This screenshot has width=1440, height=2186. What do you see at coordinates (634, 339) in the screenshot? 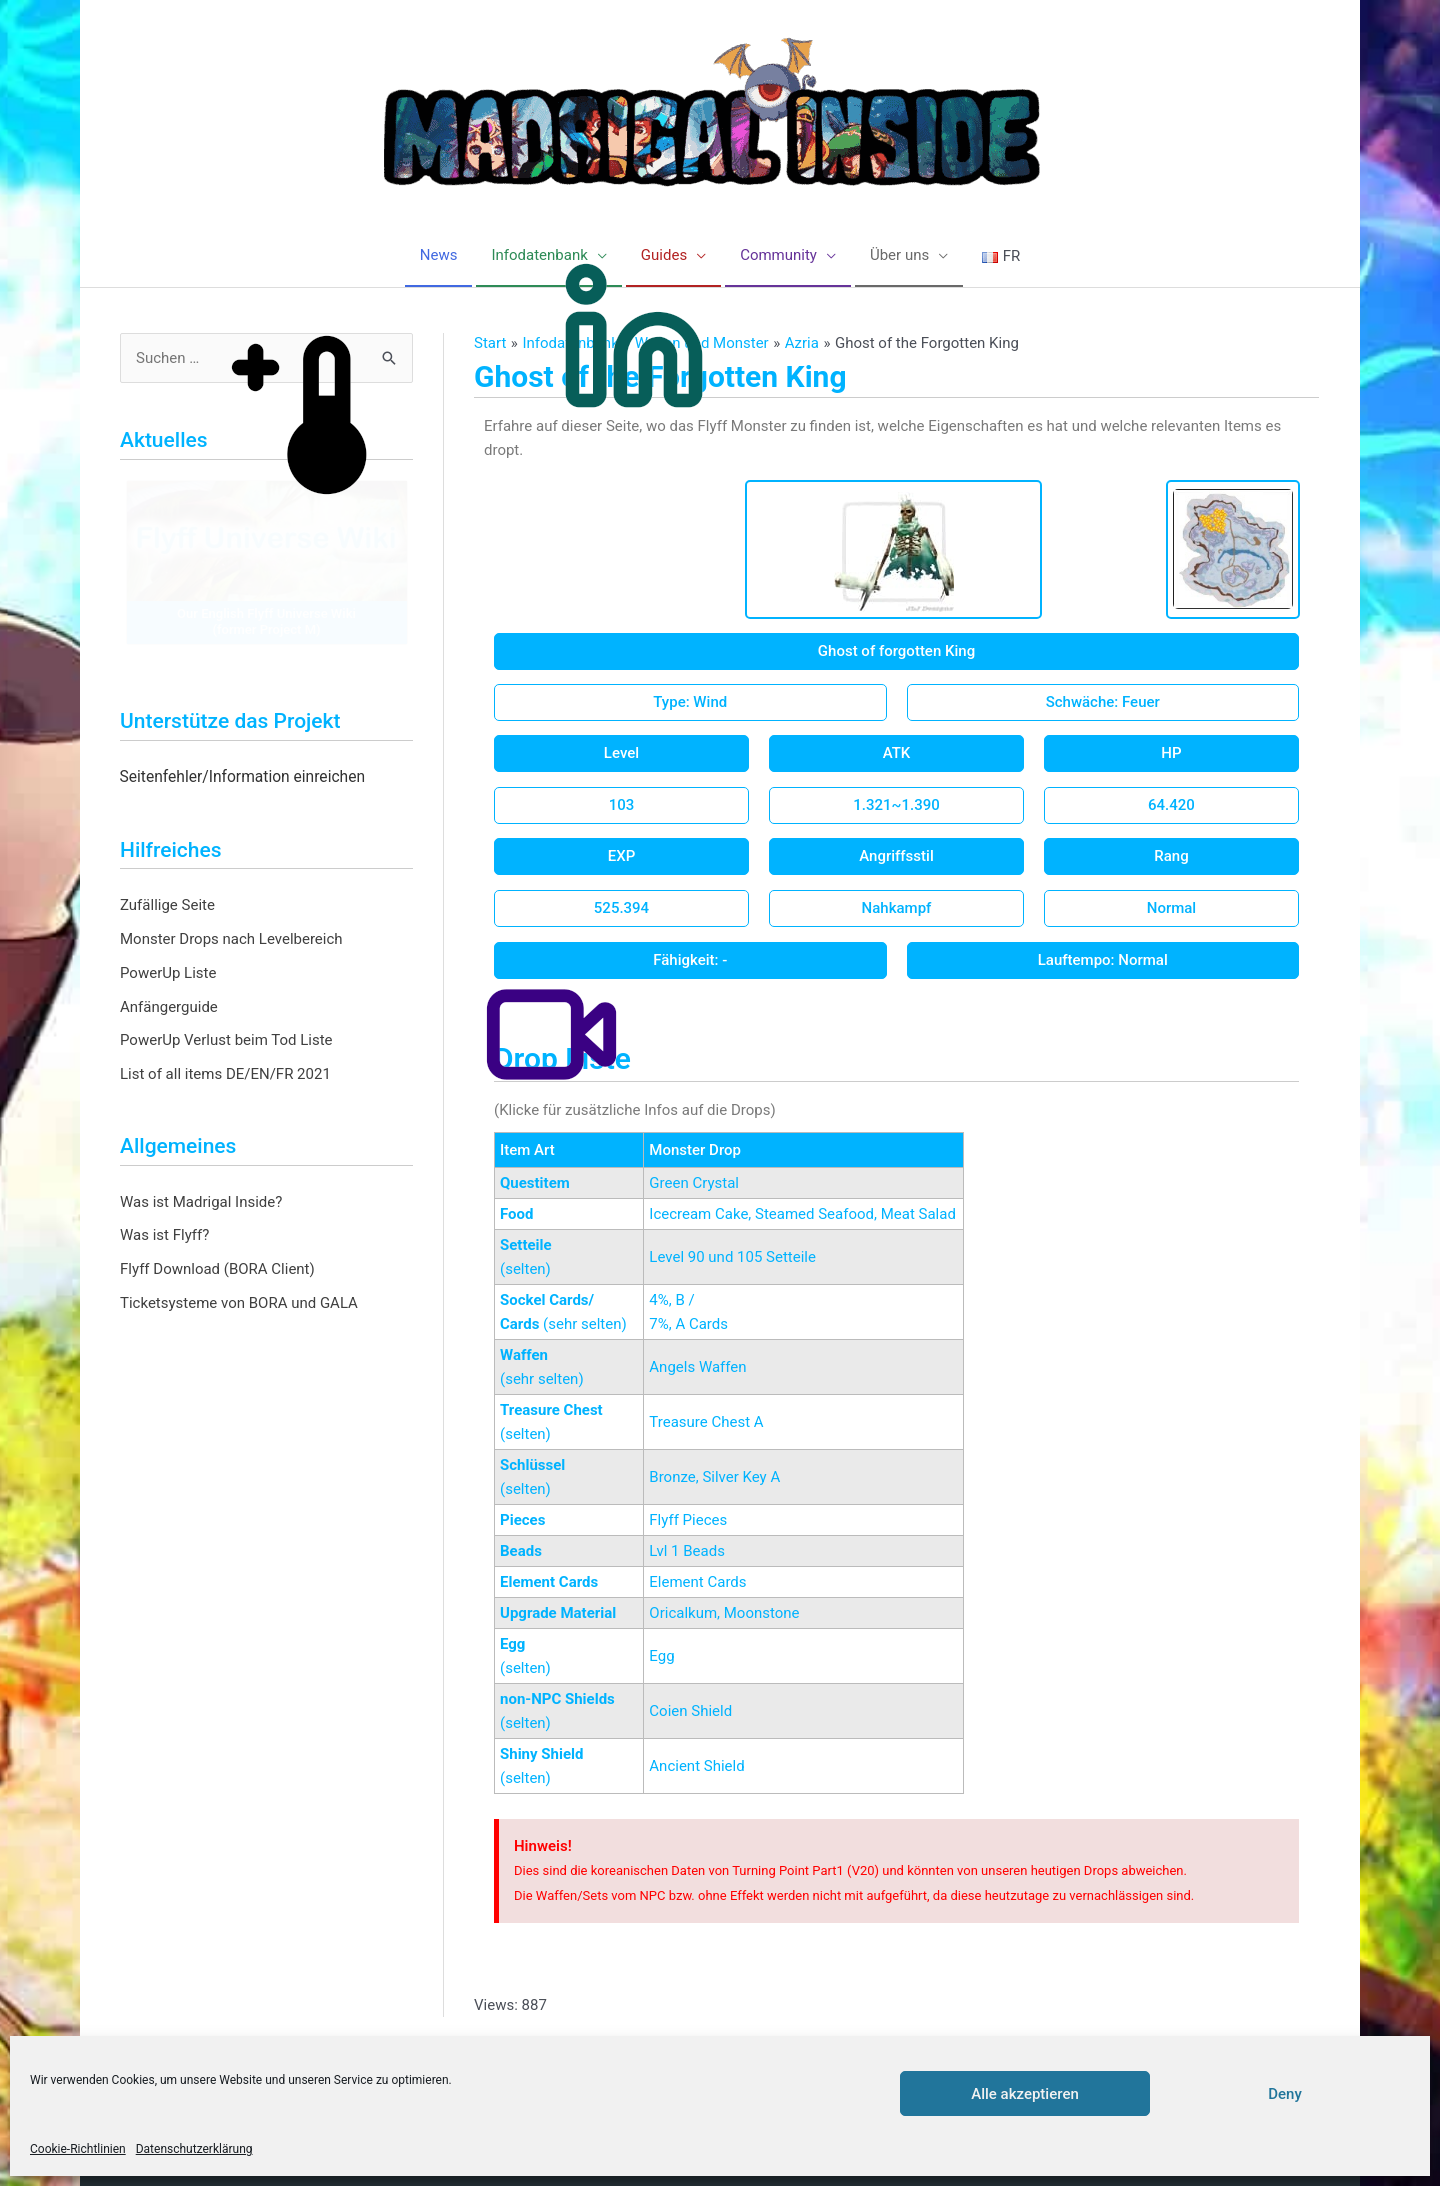
I see `connect with linkedin` at bounding box center [634, 339].